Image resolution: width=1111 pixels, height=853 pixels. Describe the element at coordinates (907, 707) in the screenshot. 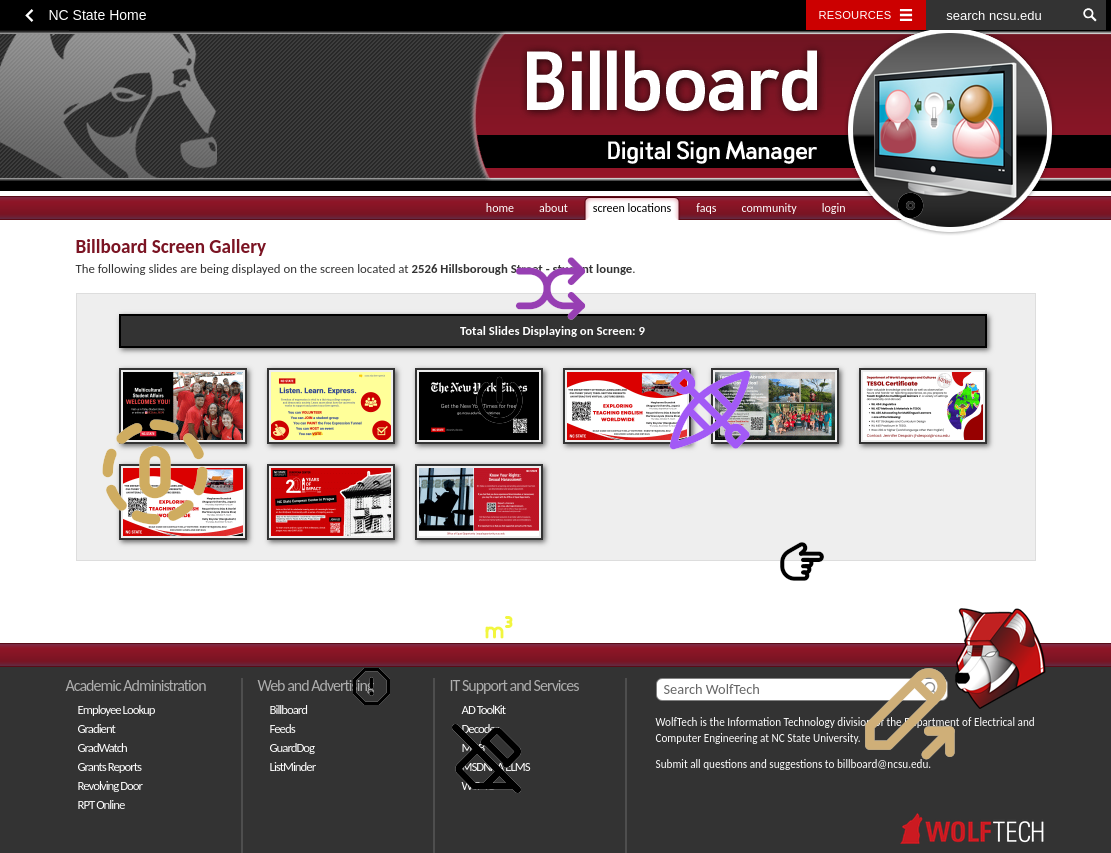

I see `share your edits or annotations` at that location.